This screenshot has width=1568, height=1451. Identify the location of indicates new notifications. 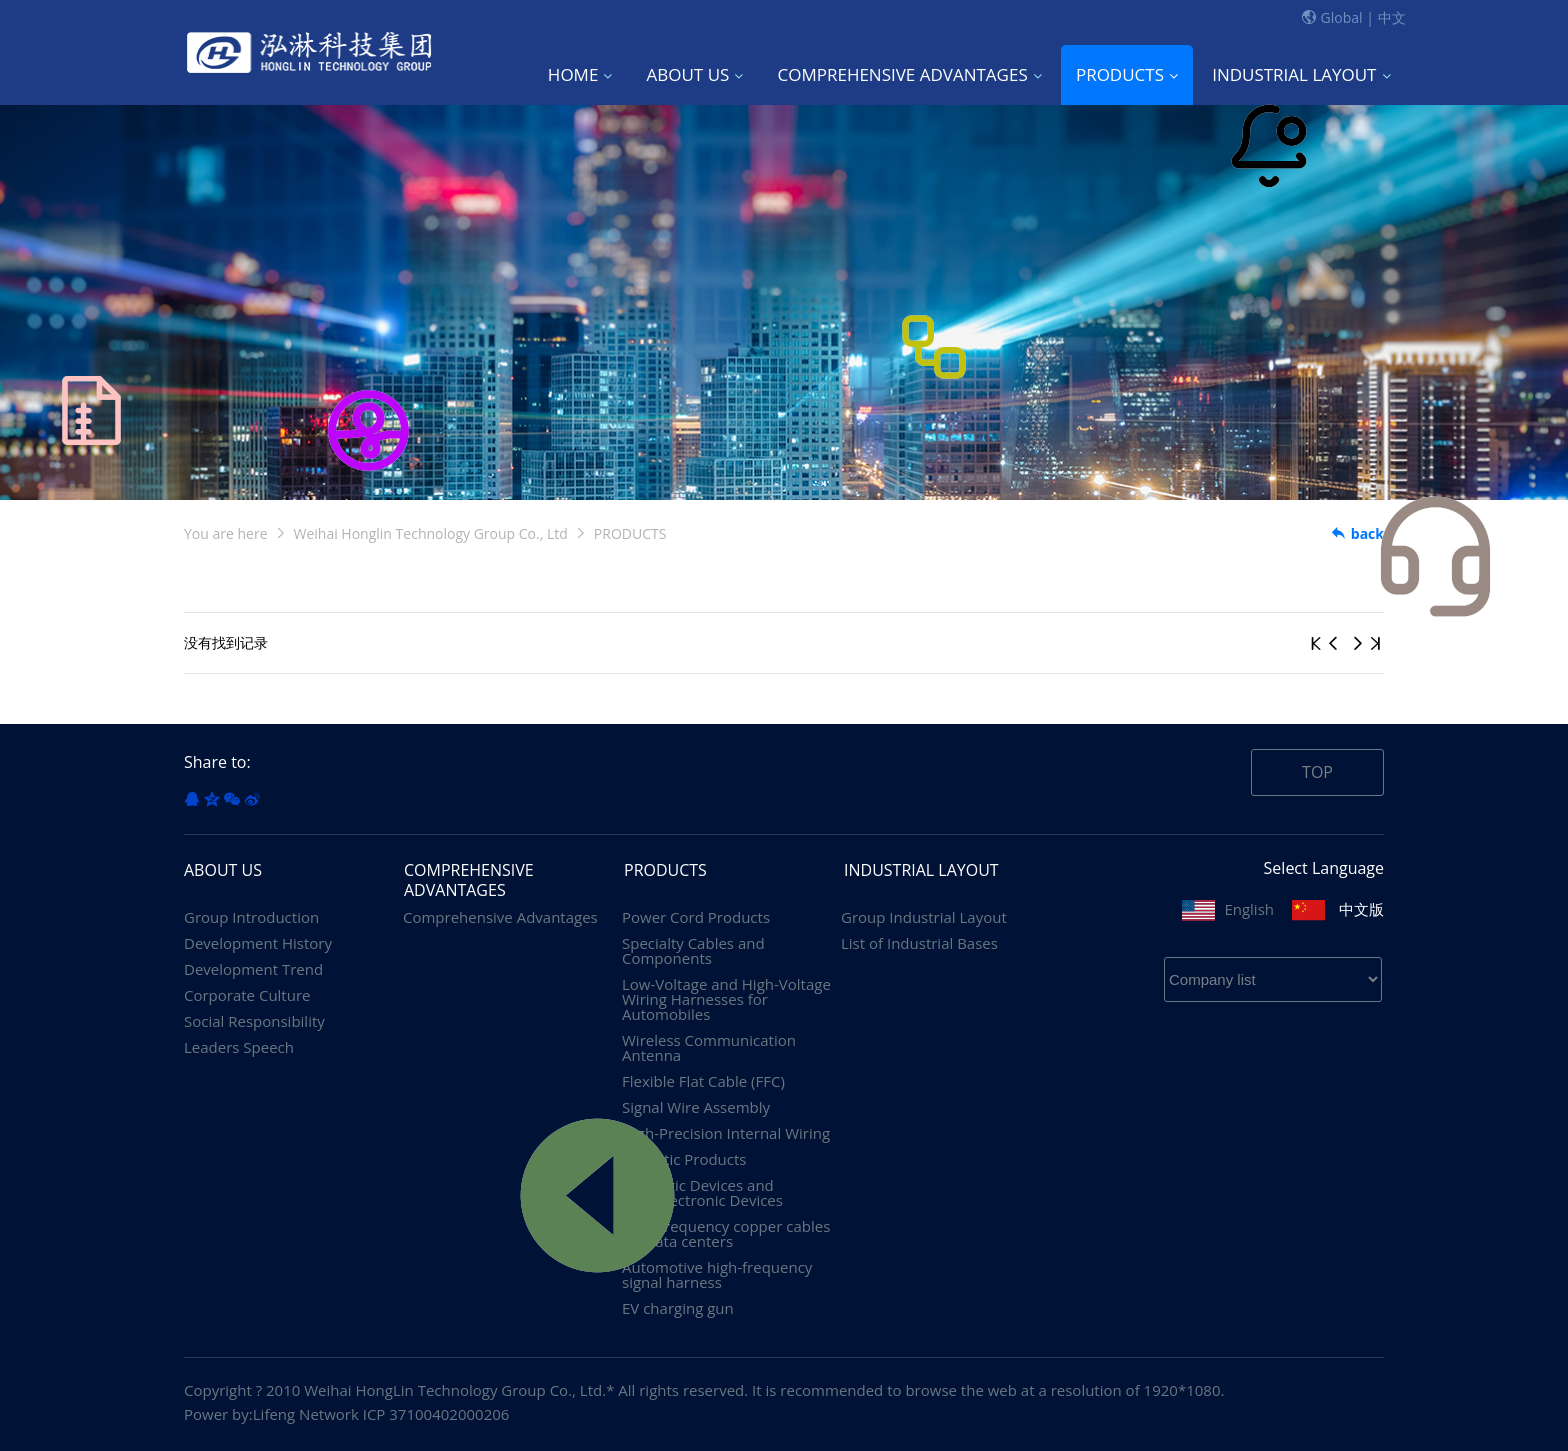
(1269, 146).